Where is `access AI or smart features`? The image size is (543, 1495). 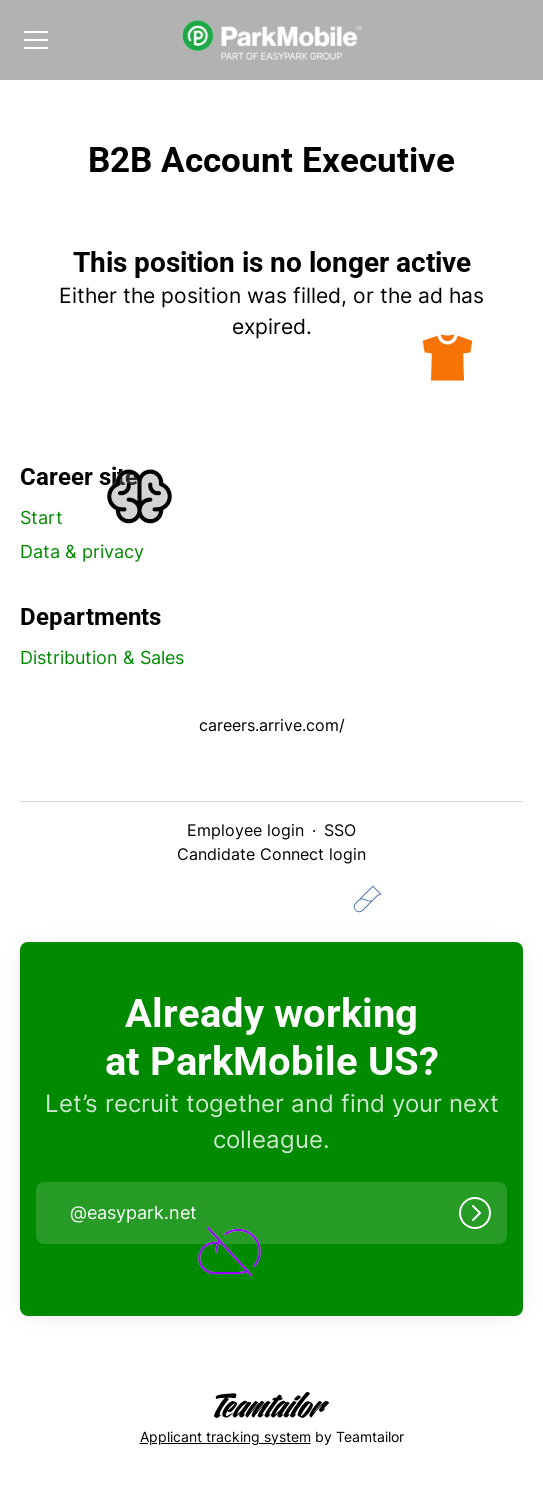 access AI or smart features is located at coordinates (139, 497).